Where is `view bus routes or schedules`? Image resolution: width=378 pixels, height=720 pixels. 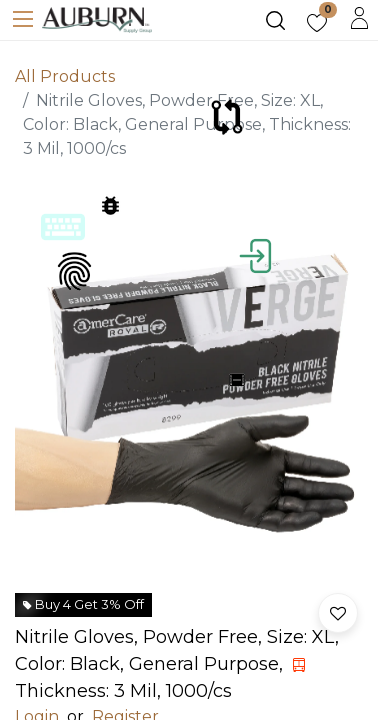 view bus routes or schedules is located at coordinates (299, 665).